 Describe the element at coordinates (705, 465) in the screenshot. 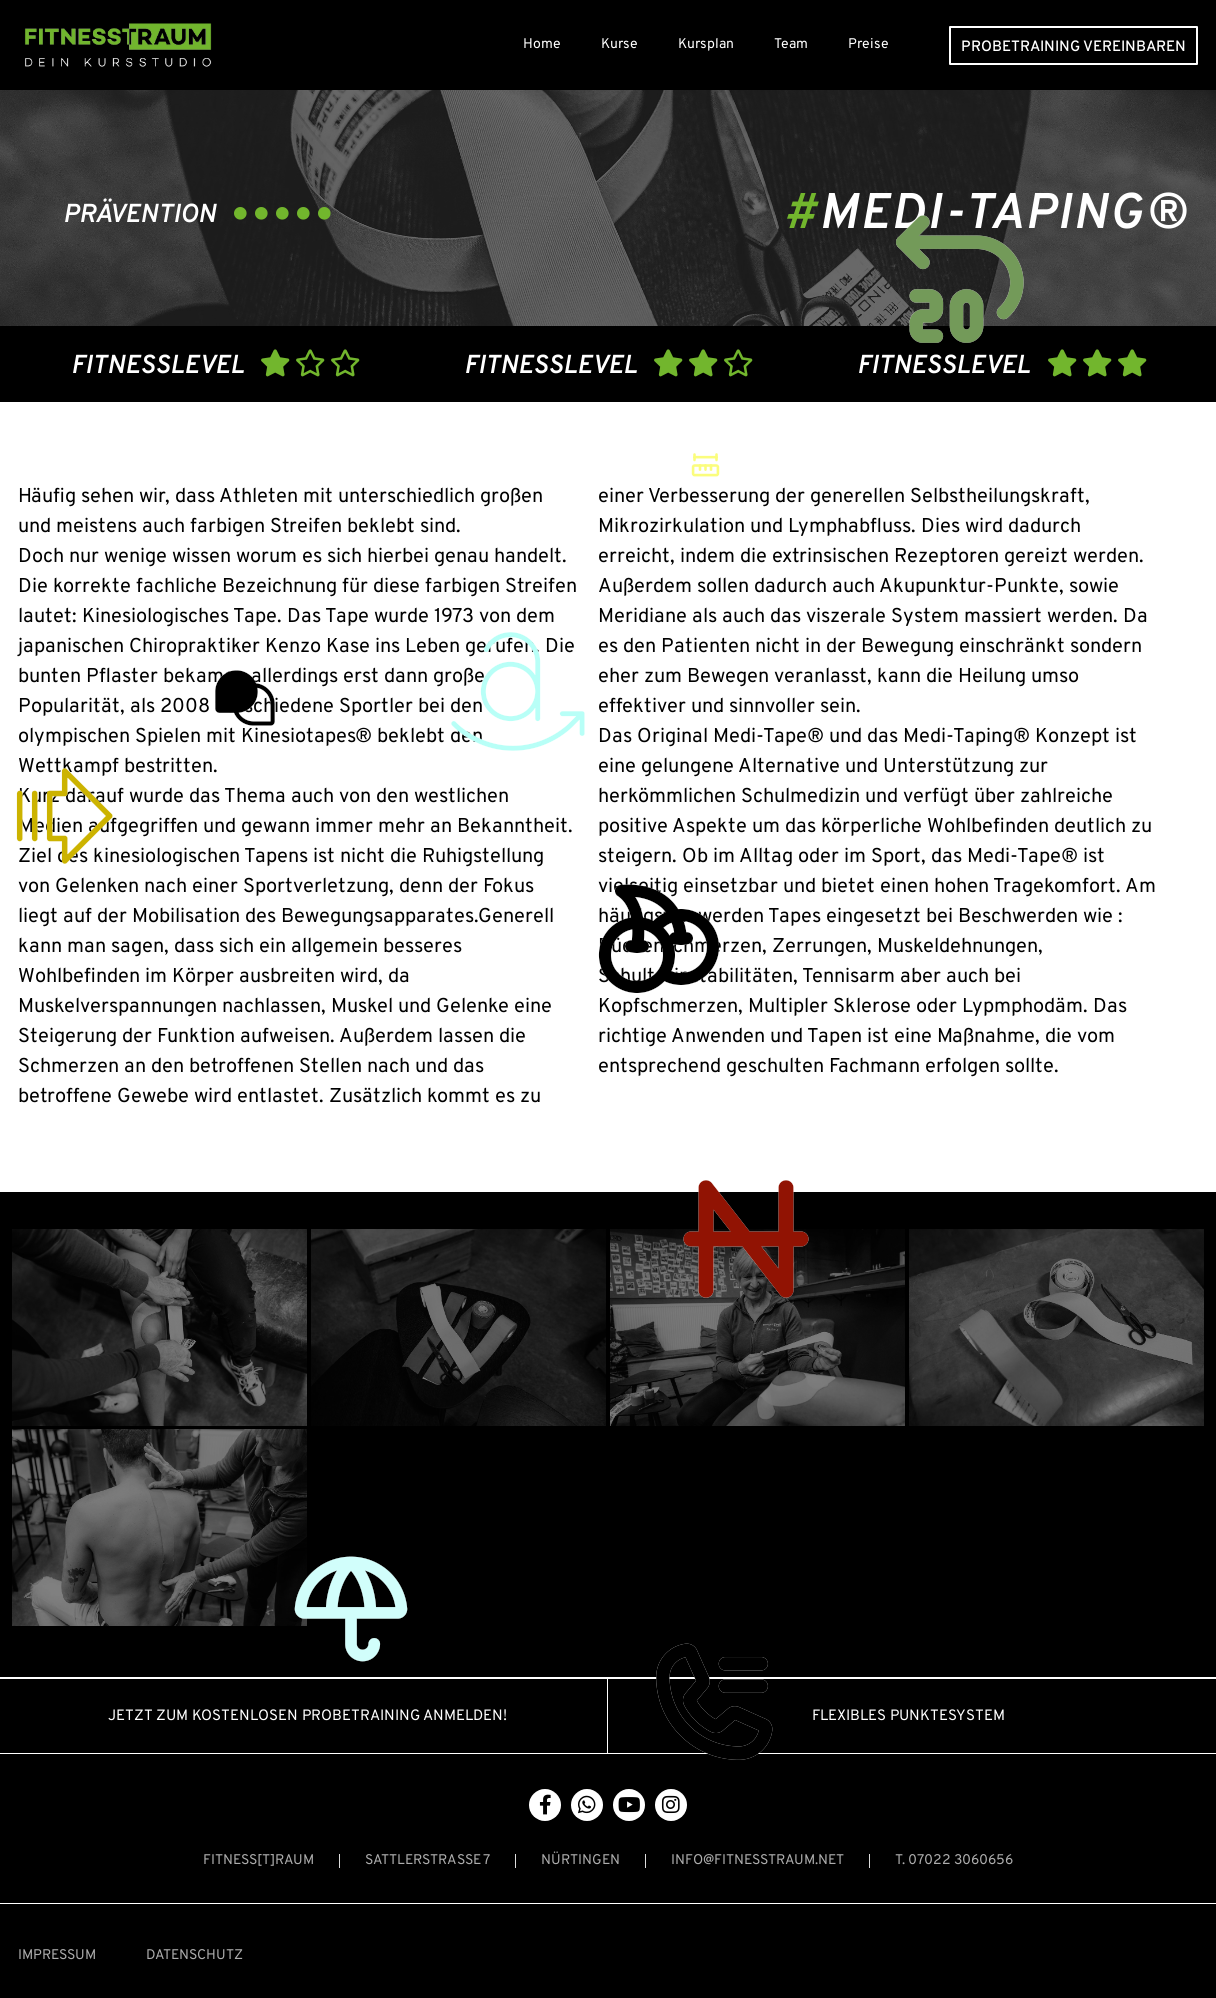

I see `measure dimensions or distance` at that location.